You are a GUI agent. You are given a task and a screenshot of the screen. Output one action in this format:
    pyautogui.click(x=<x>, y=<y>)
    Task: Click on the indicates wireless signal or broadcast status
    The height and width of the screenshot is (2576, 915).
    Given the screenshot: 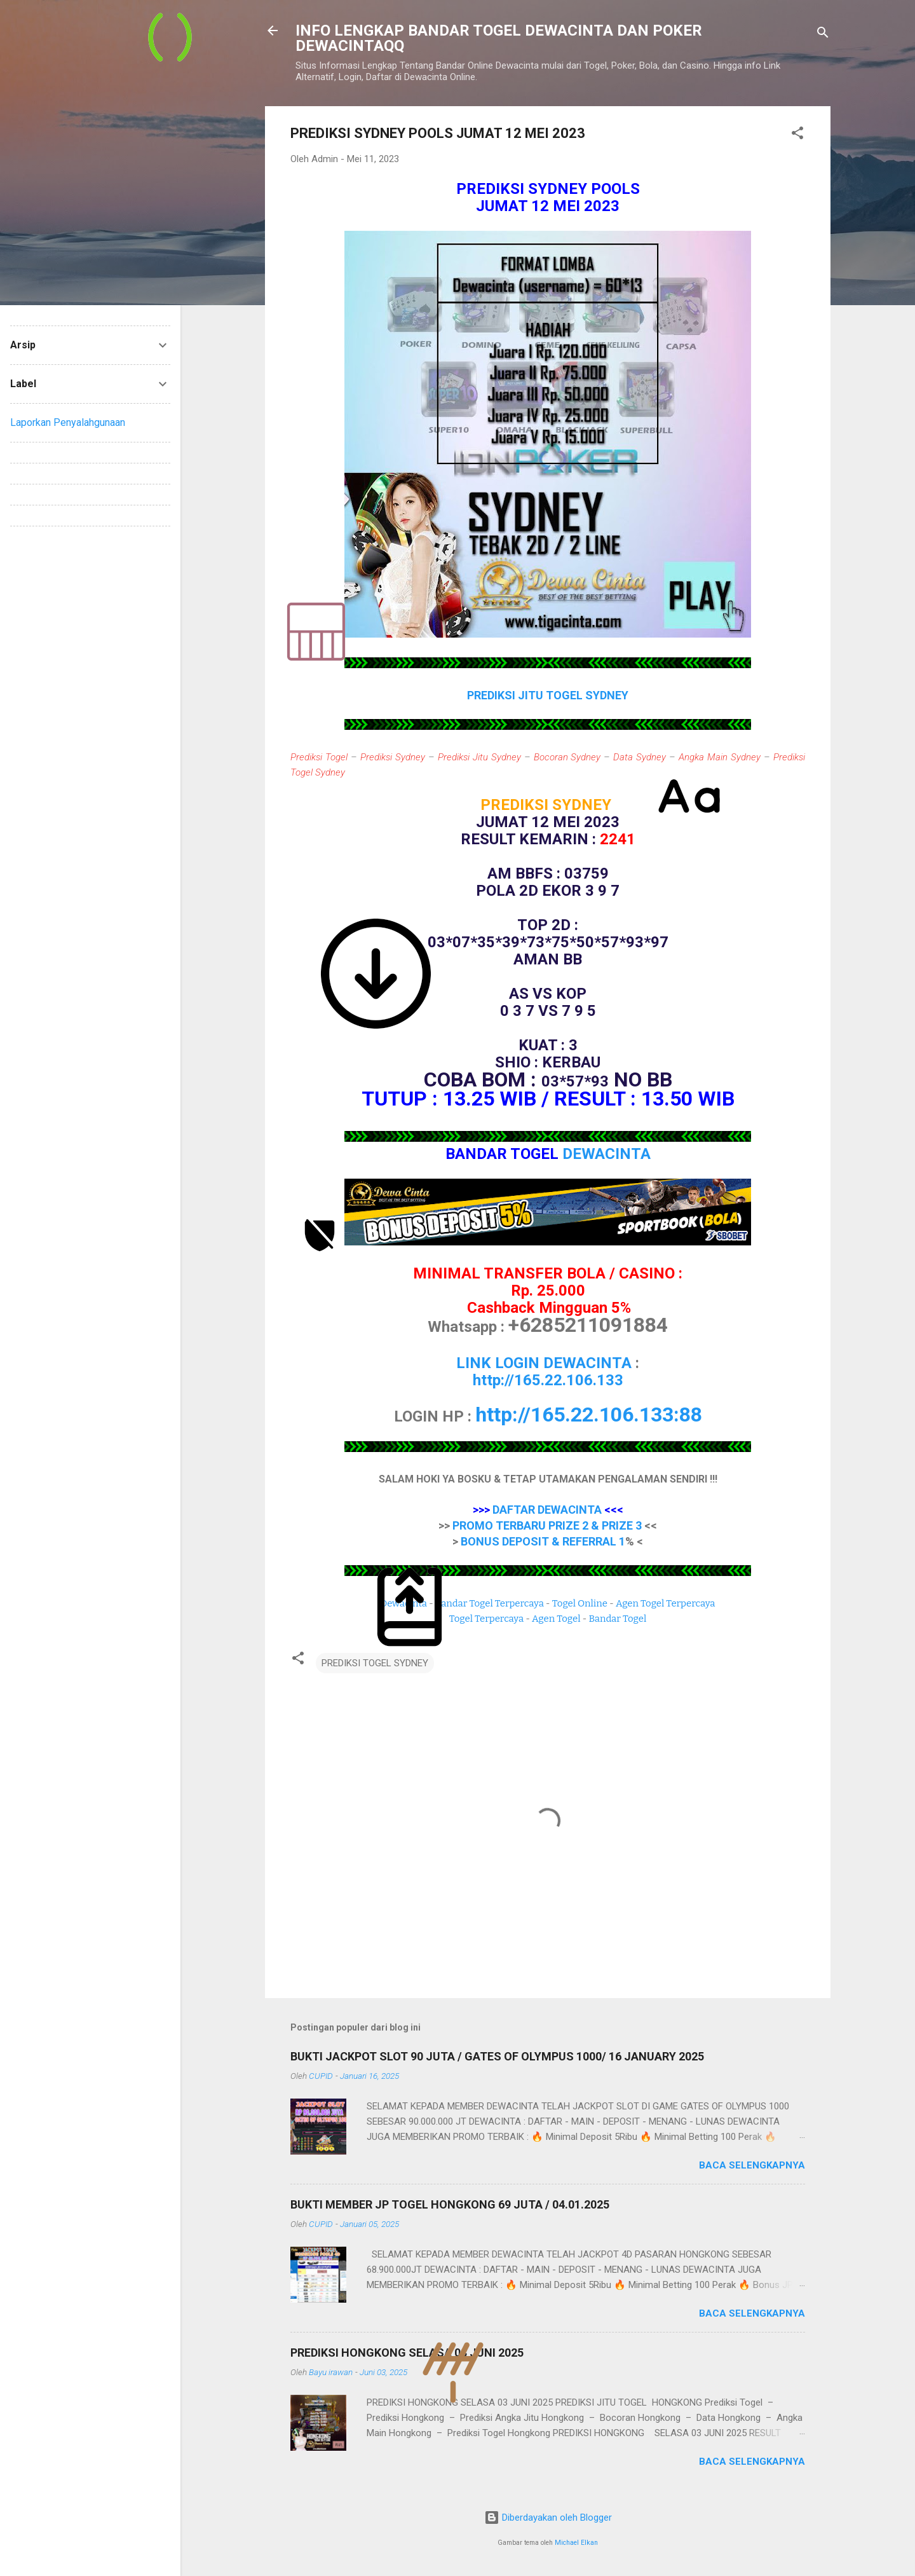 What is the action you would take?
    pyautogui.click(x=453, y=2373)
    